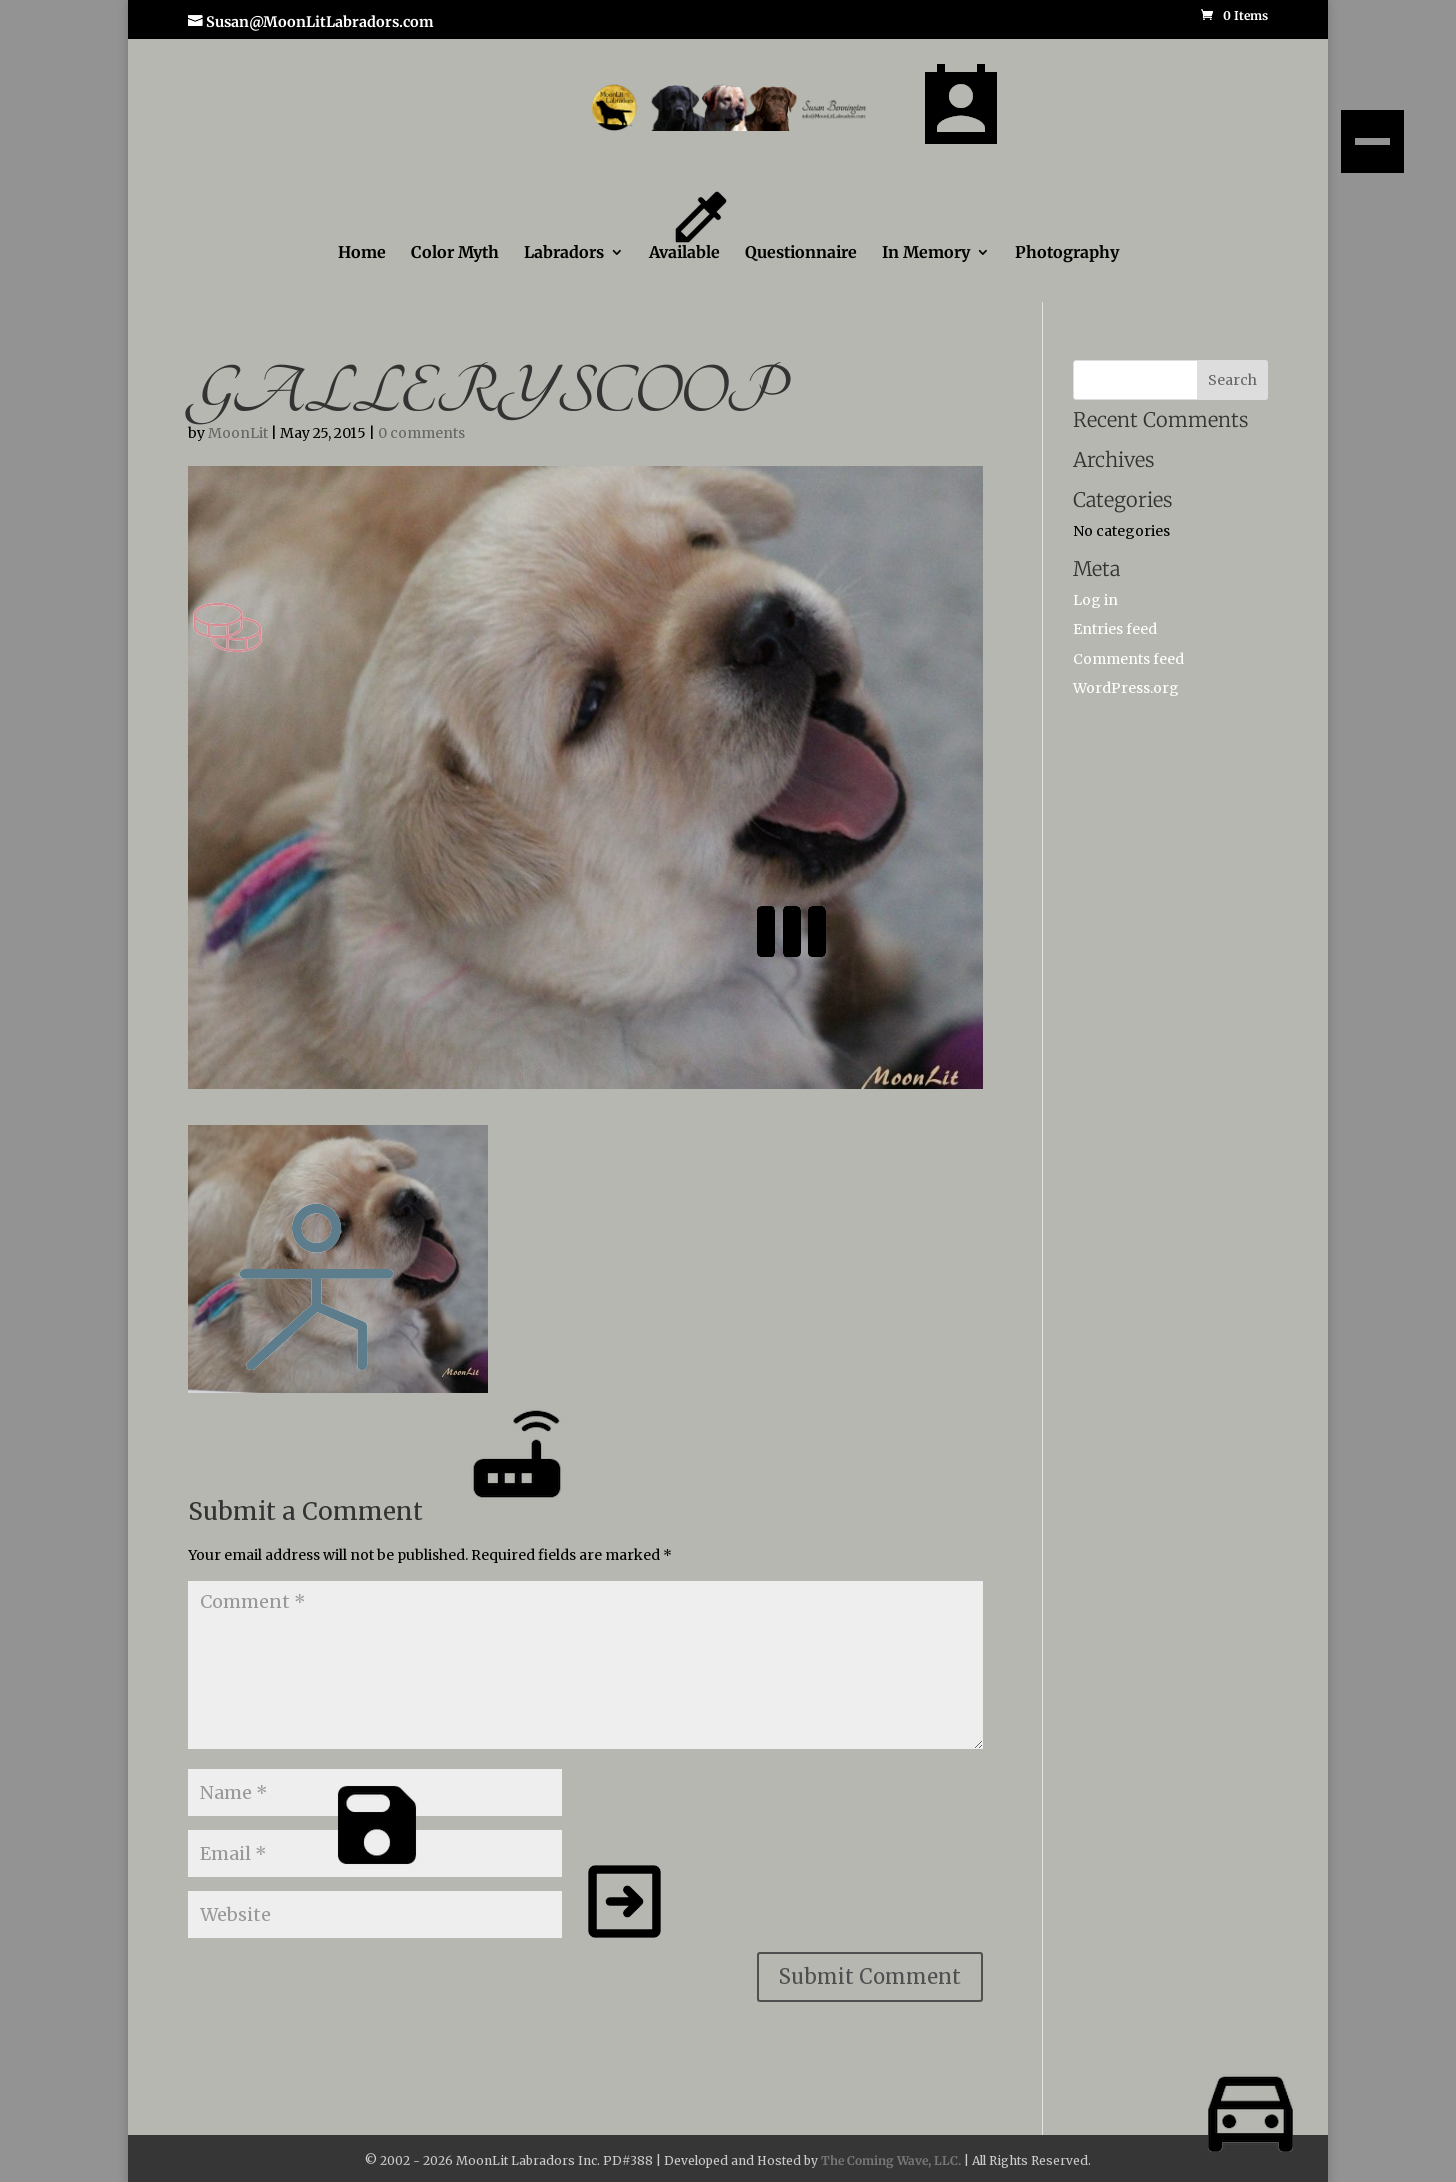  What do you see at coordinates (316, 1293) in the screenshot?
I see `access tai chi or meditation exercises` at bounding box center [316, 1293].